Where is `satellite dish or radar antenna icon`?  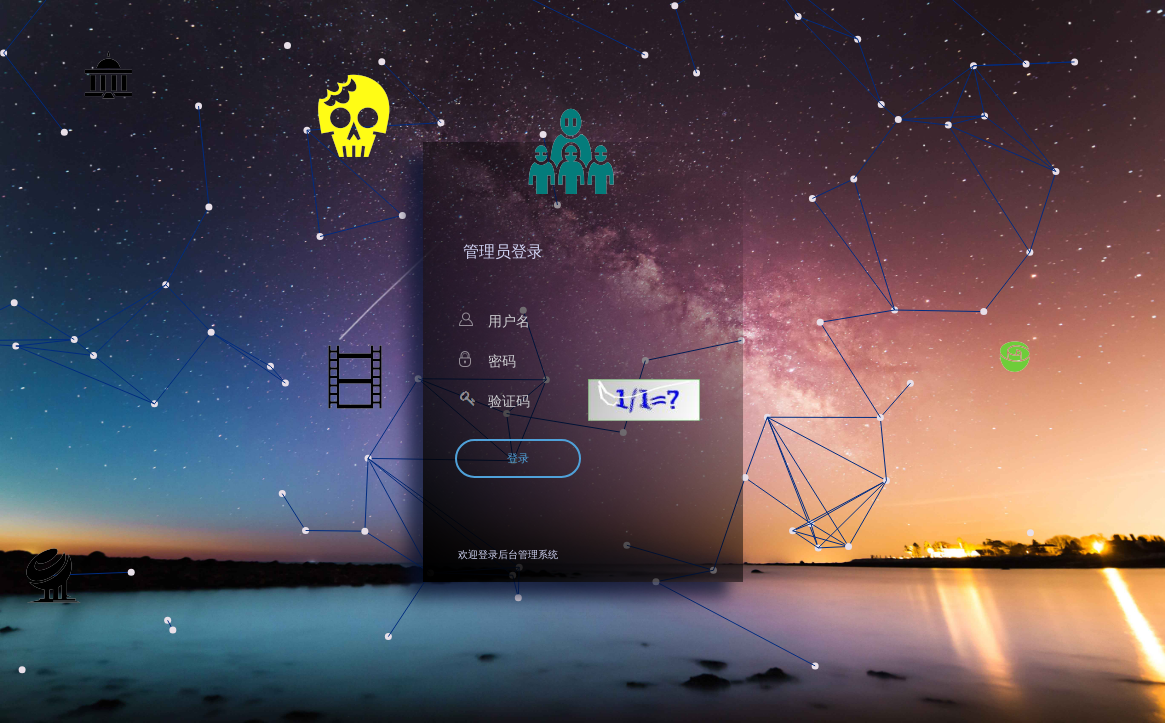 satellite dish or radar antenna icon is located at coordinates (53, 575).